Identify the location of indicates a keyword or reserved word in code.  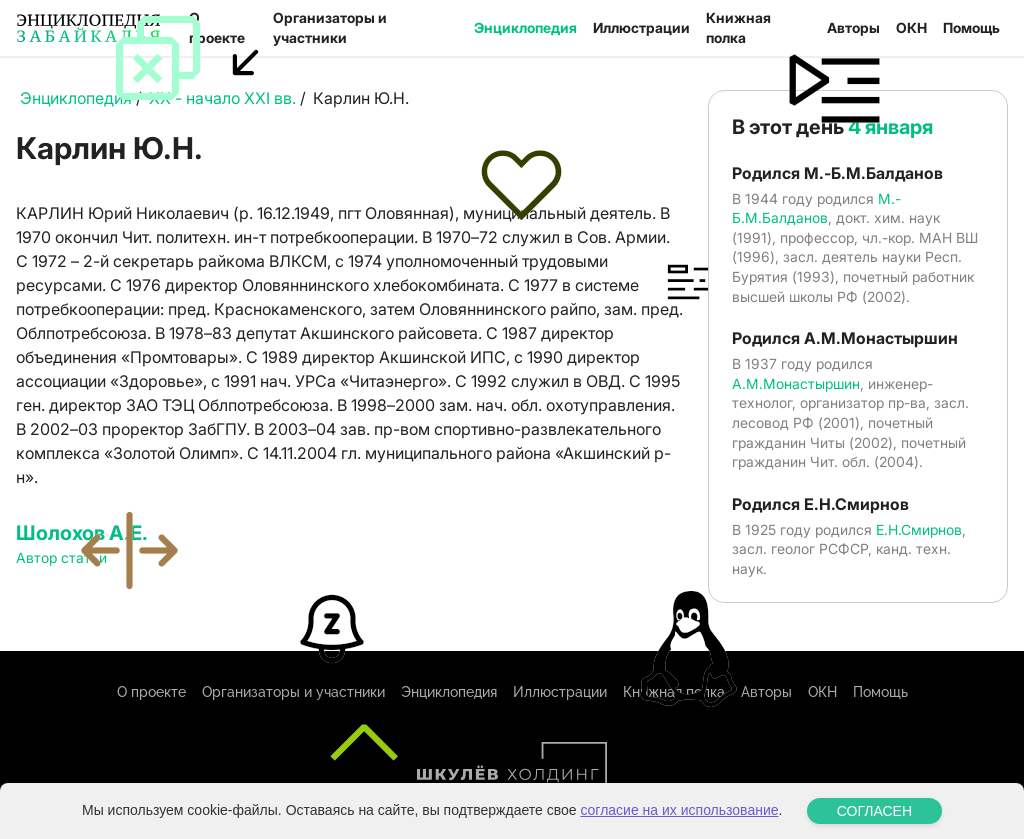
(688, 282).